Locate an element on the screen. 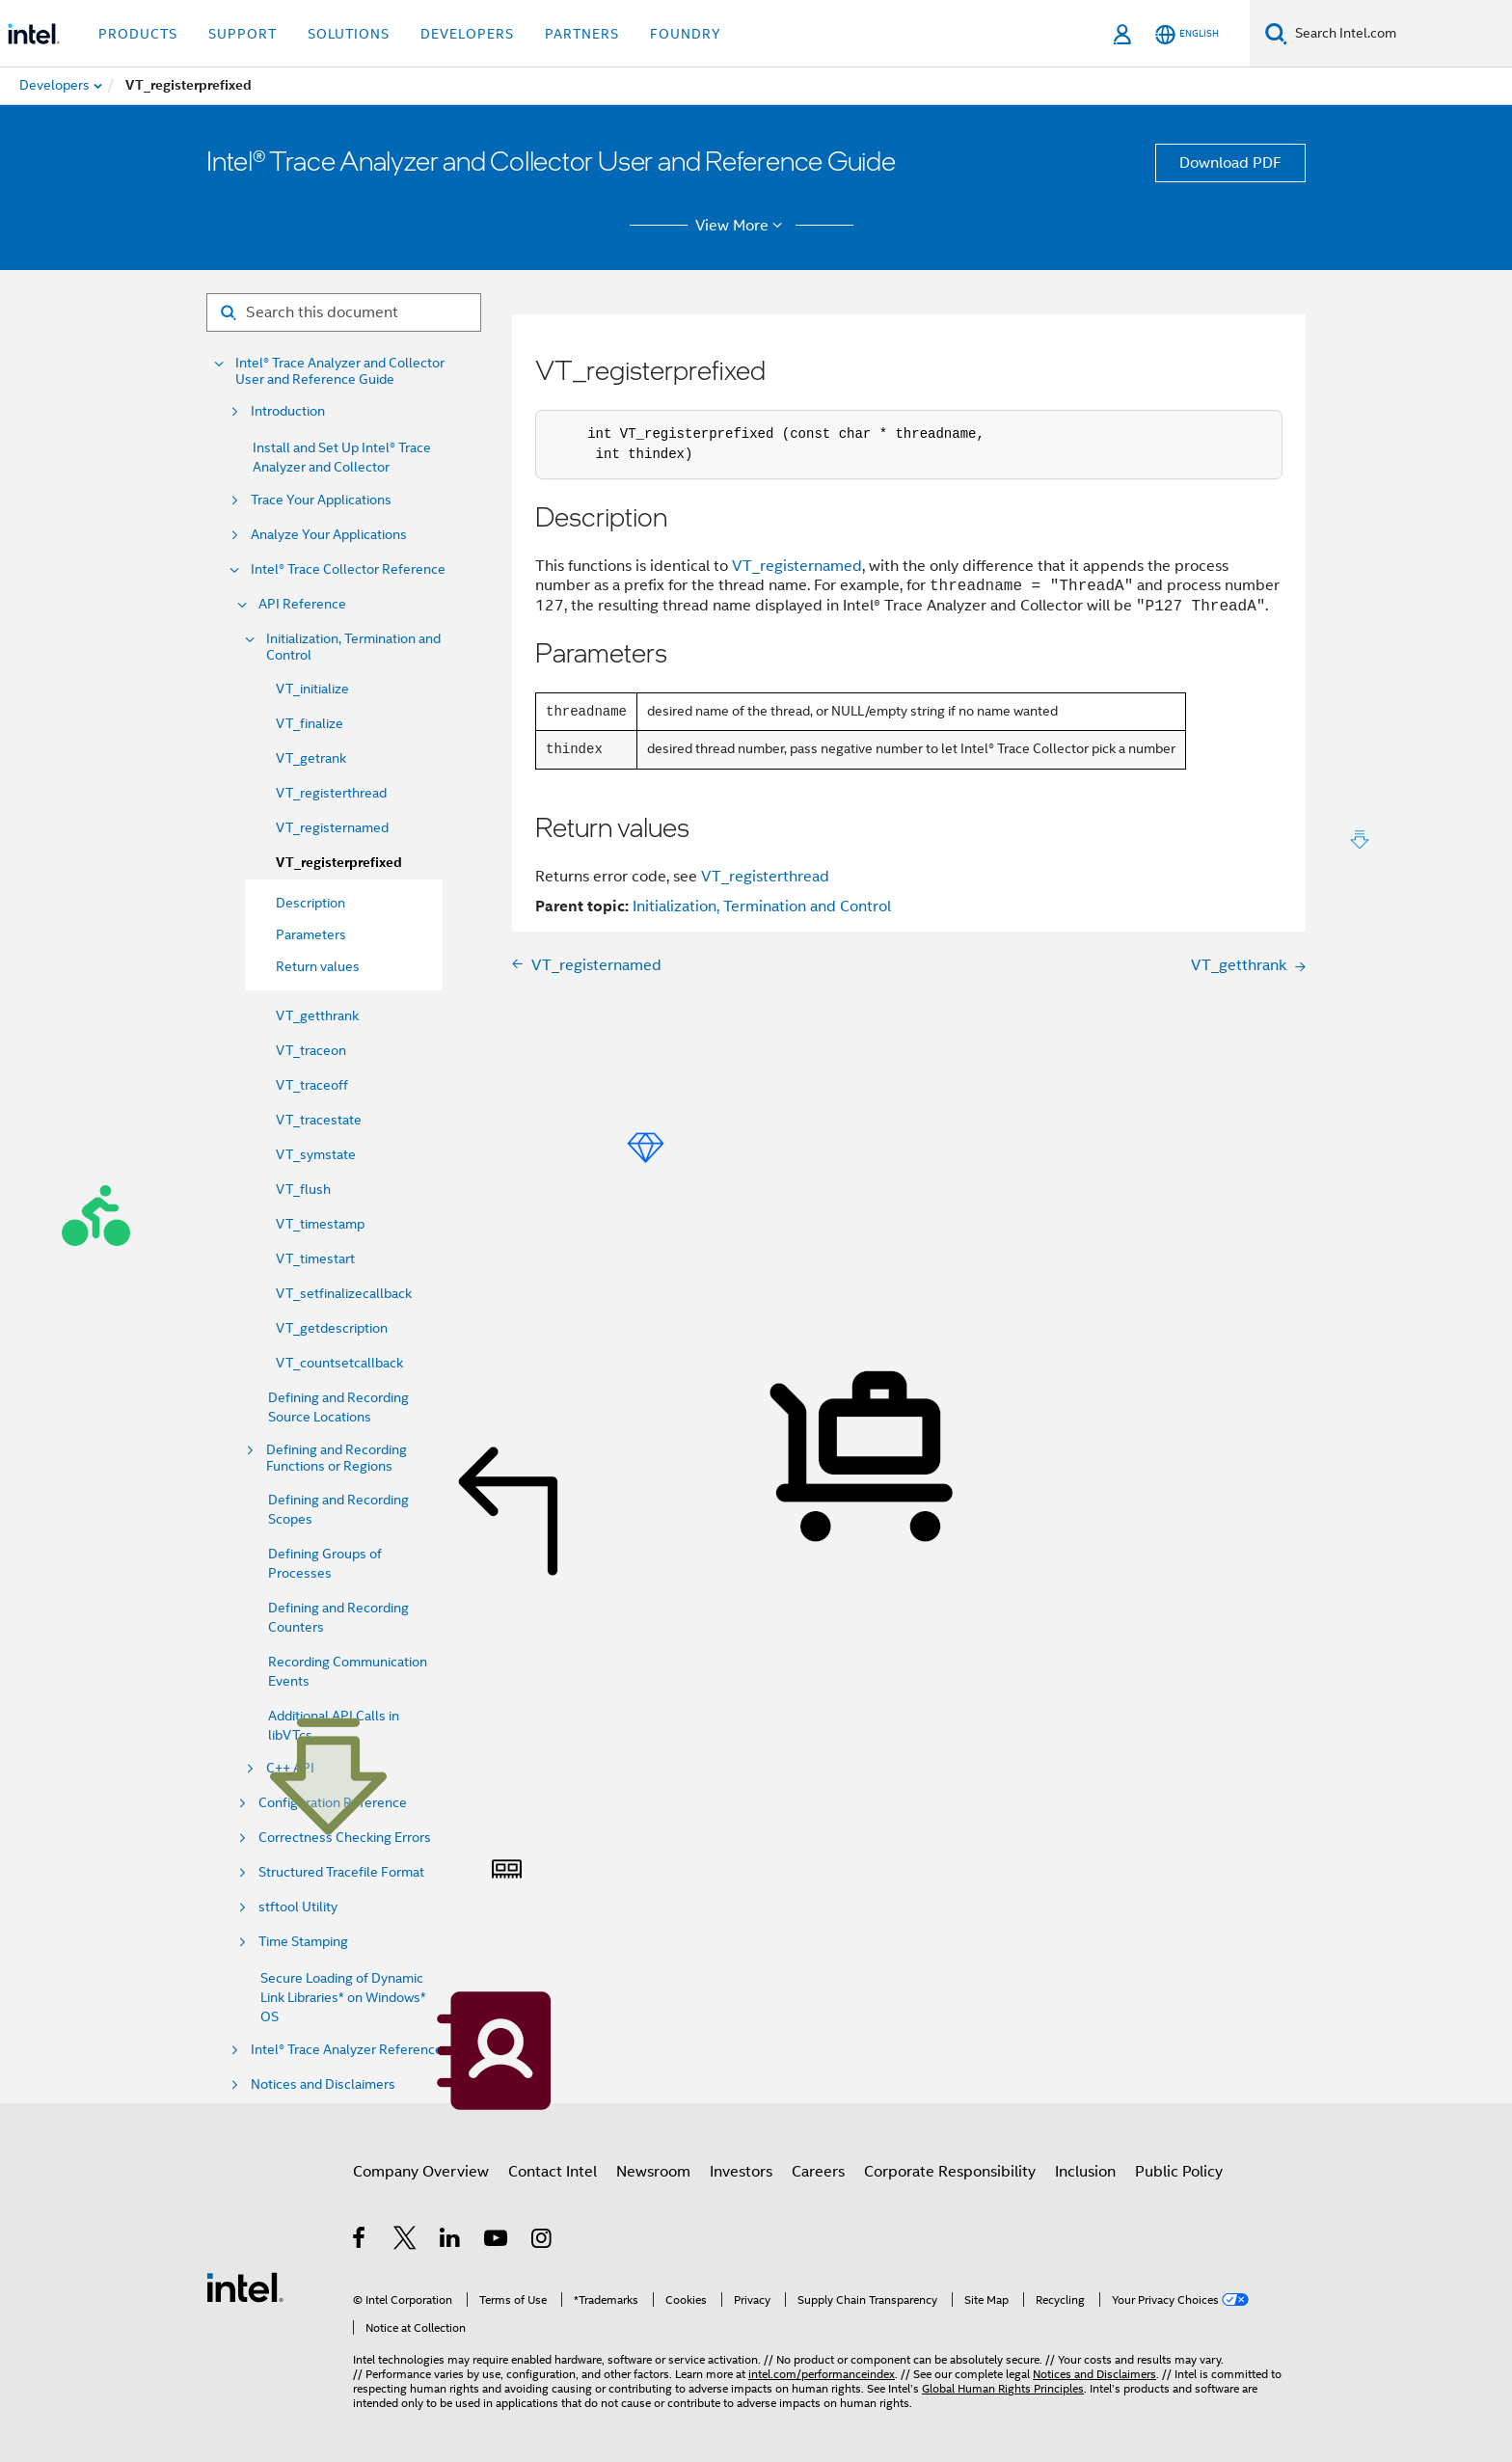 This screenshot has width=1512, height=2462. open Sketch design application is located at coordinates (645, 1147).